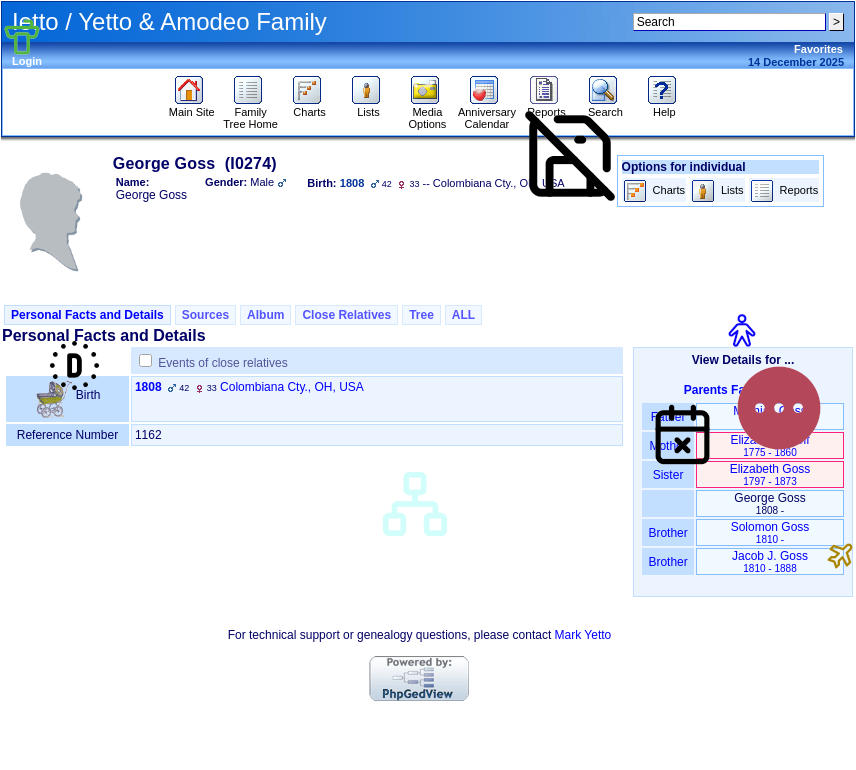  I want to click on cancel or delete a scheduled event, so click(682, 434).